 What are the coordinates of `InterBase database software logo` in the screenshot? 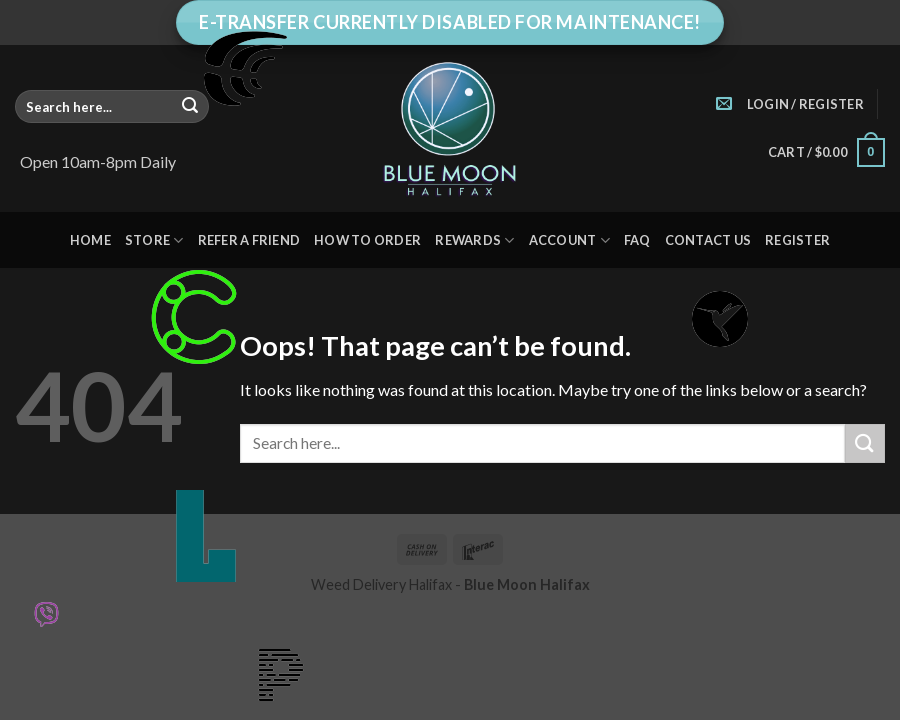 It's located at (720, 319).